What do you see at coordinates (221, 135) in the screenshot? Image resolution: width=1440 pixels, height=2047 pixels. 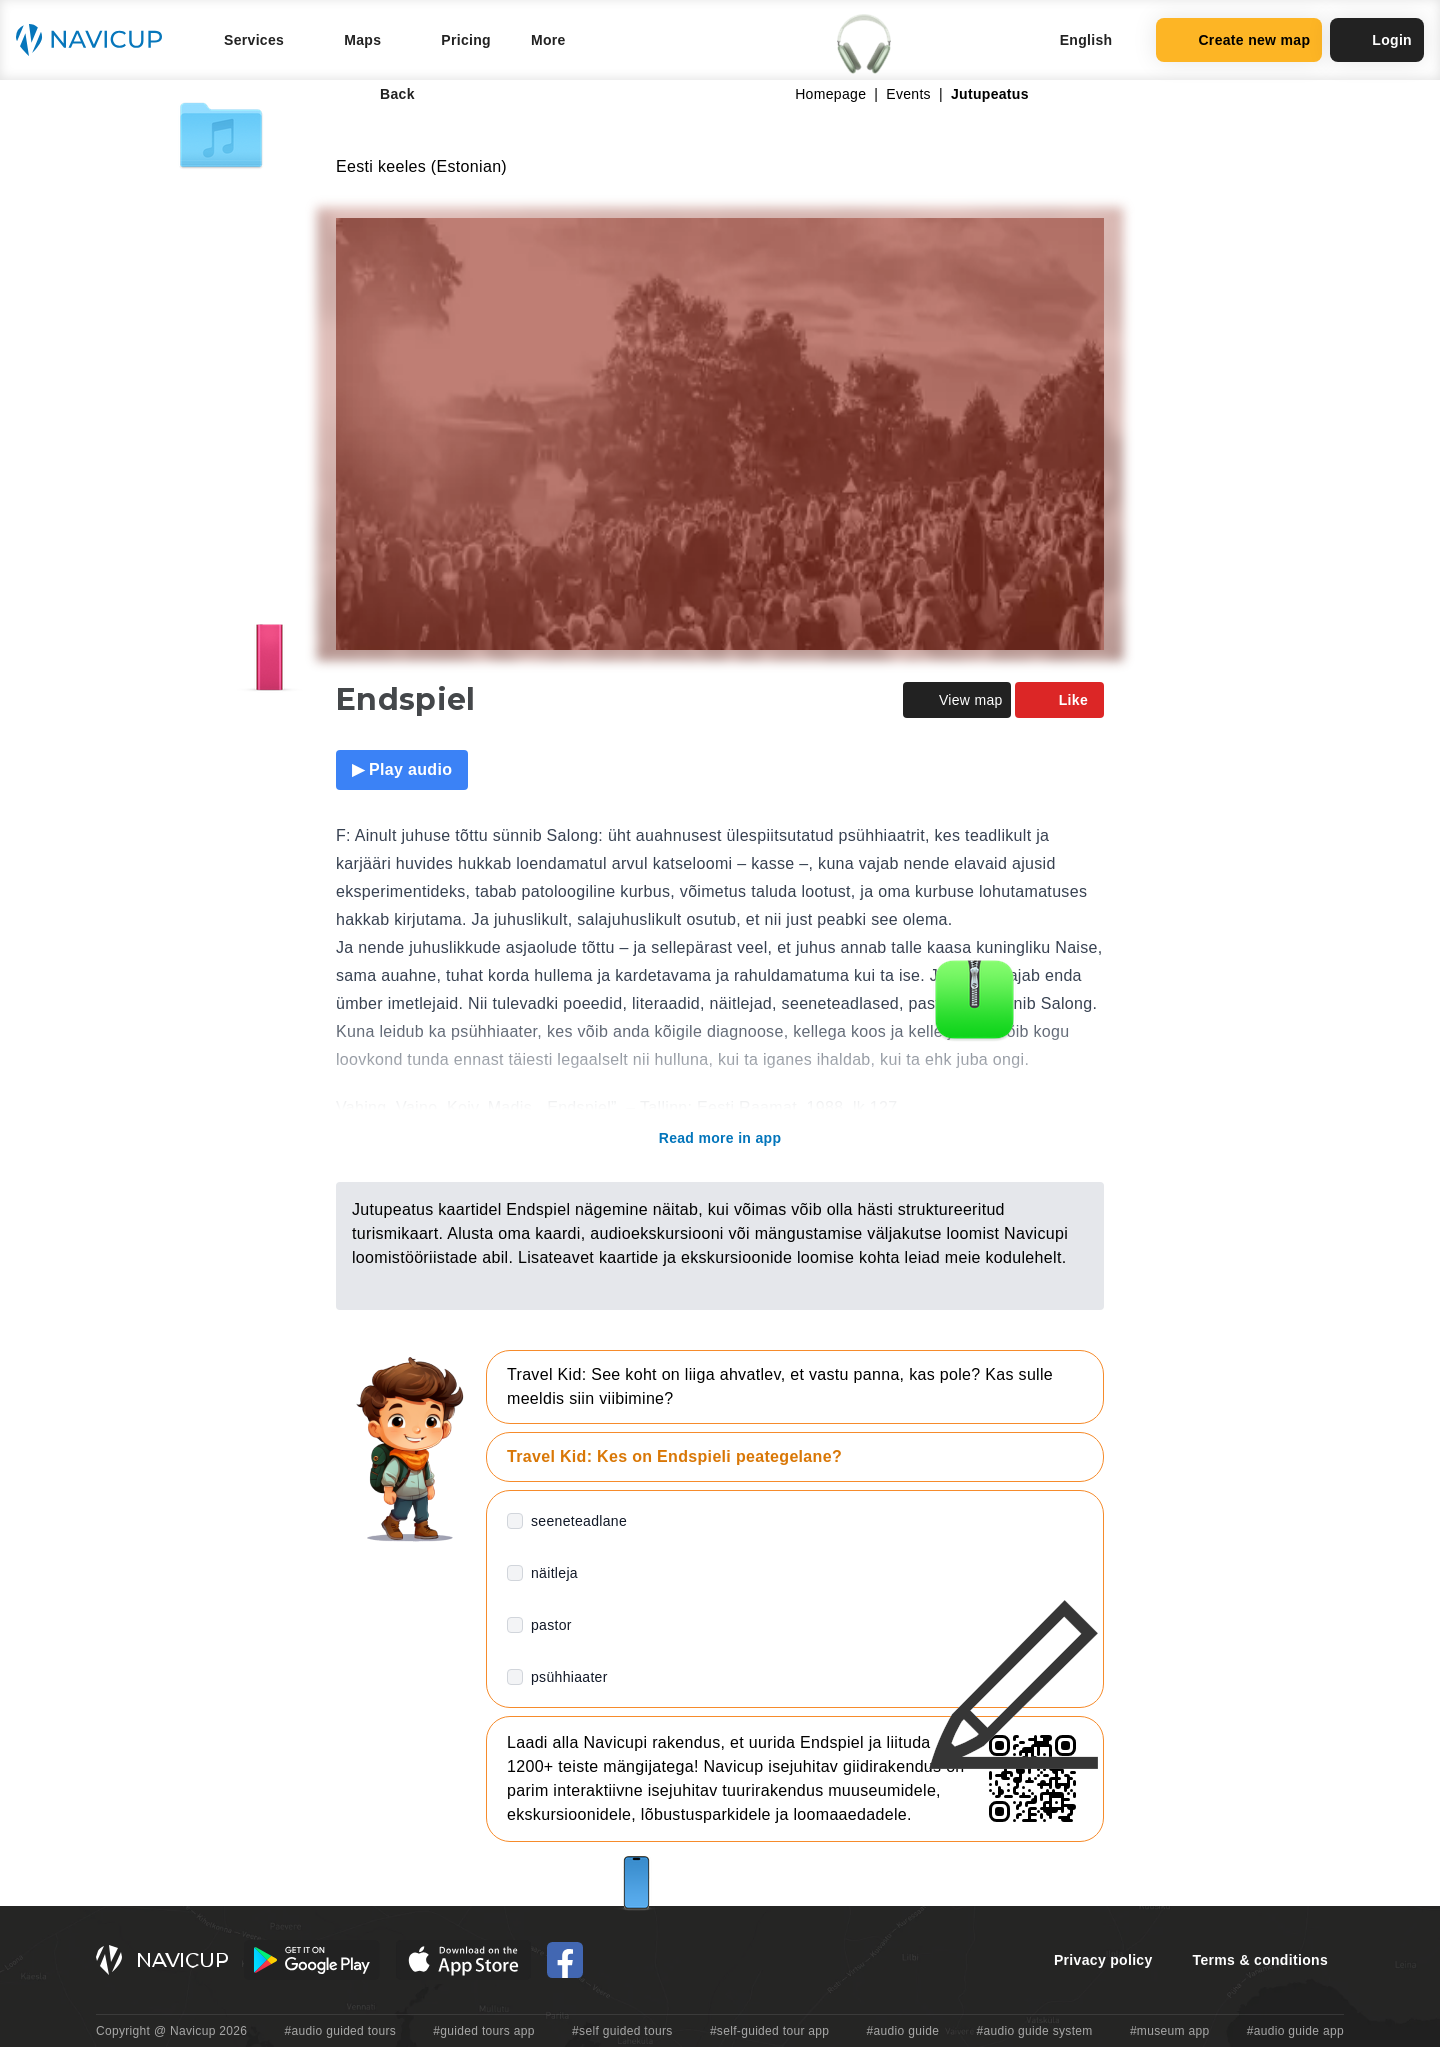 I see `open your music folder` at bounding box center [221, 135].